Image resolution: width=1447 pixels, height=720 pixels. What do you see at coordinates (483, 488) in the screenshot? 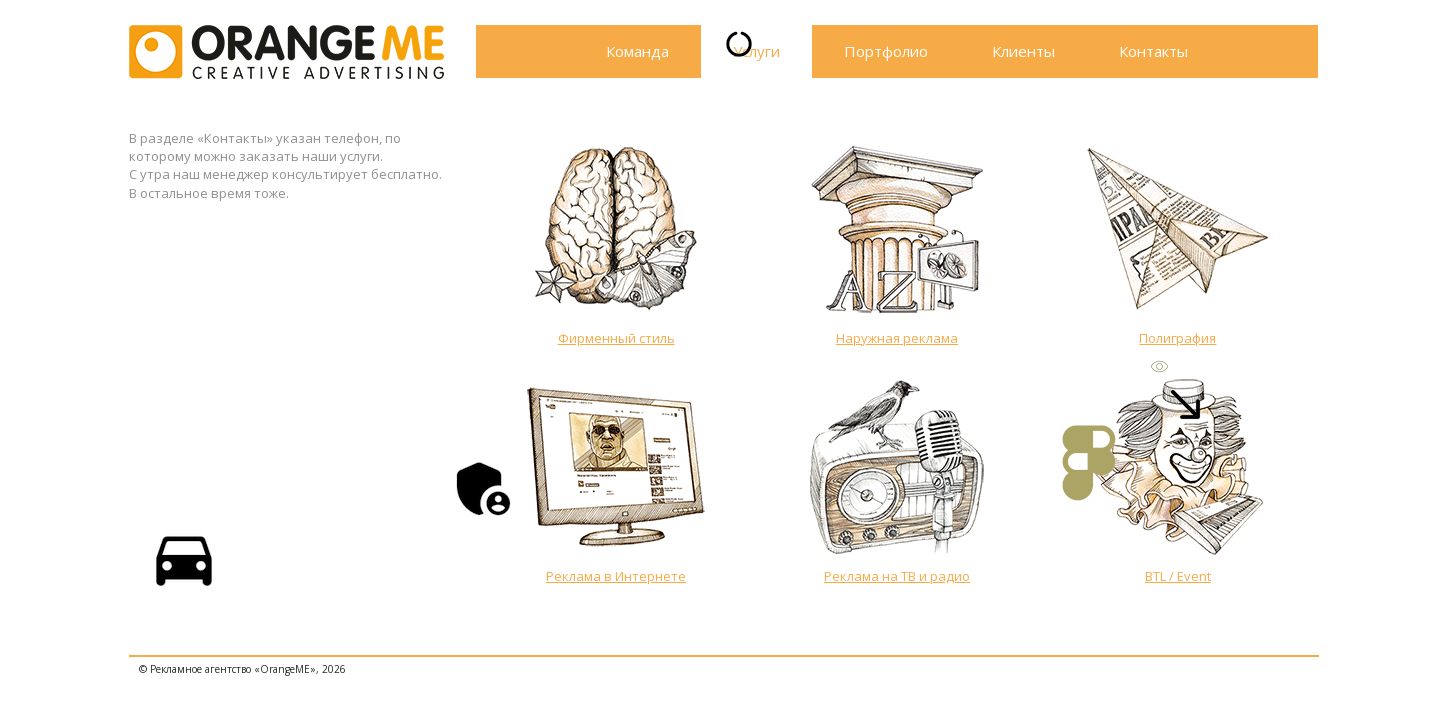
I see `access admin or security settings` at bounding box center [483, 488].